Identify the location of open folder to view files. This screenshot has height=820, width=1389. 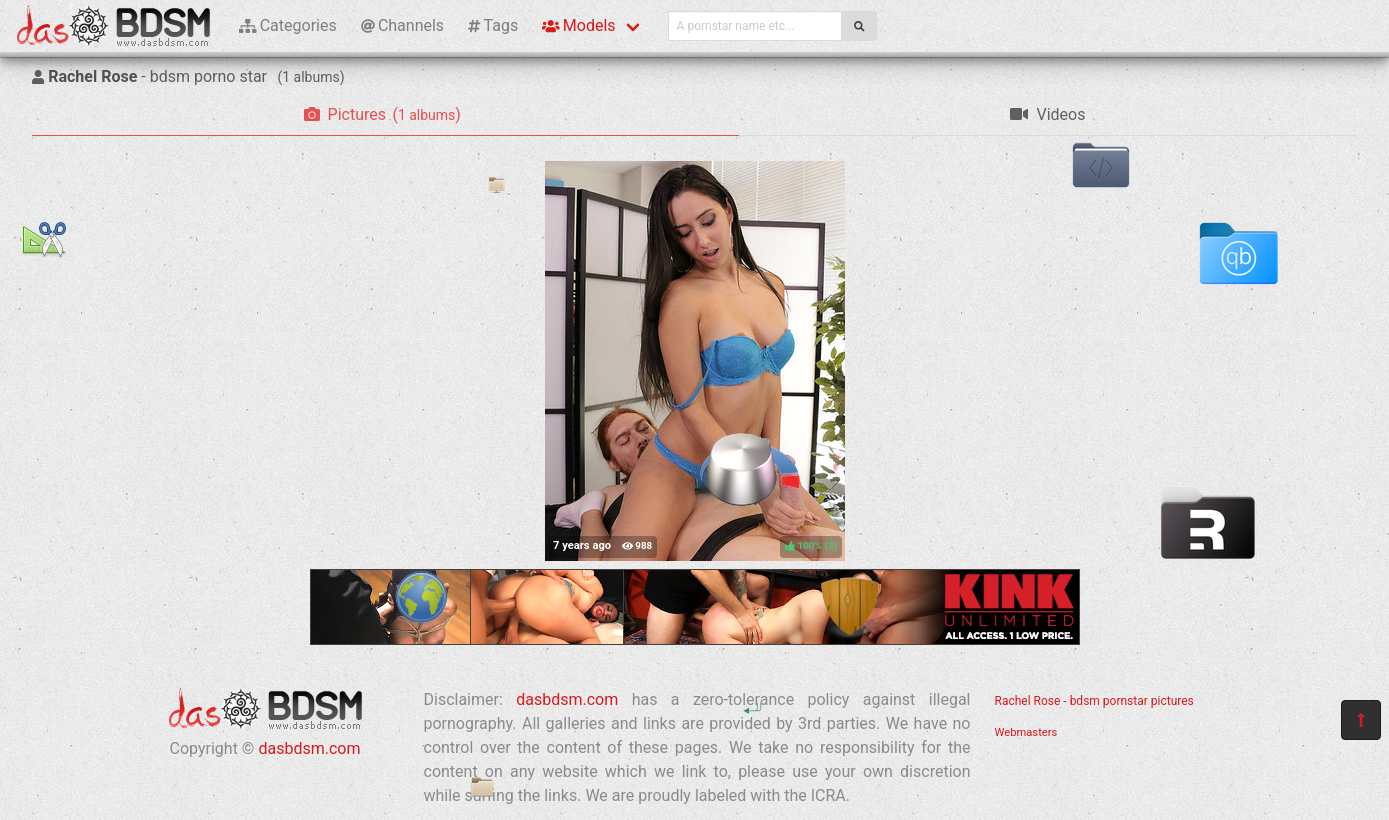
(482, 788).